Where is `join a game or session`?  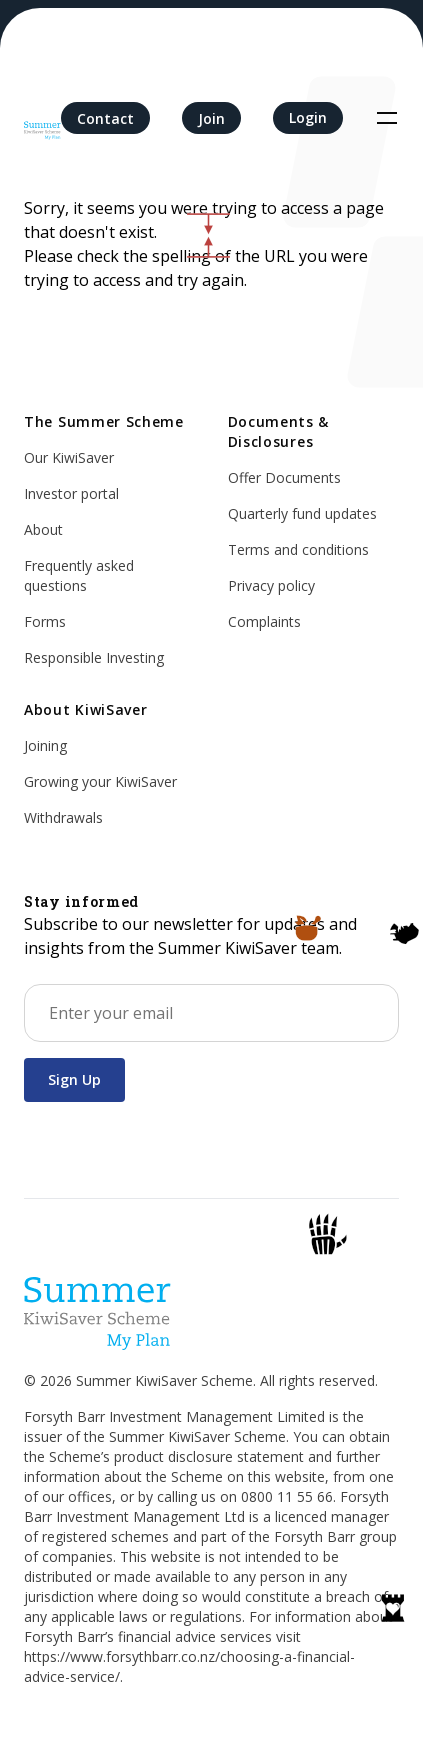 join a game or session is located at coordinates (208, 235).